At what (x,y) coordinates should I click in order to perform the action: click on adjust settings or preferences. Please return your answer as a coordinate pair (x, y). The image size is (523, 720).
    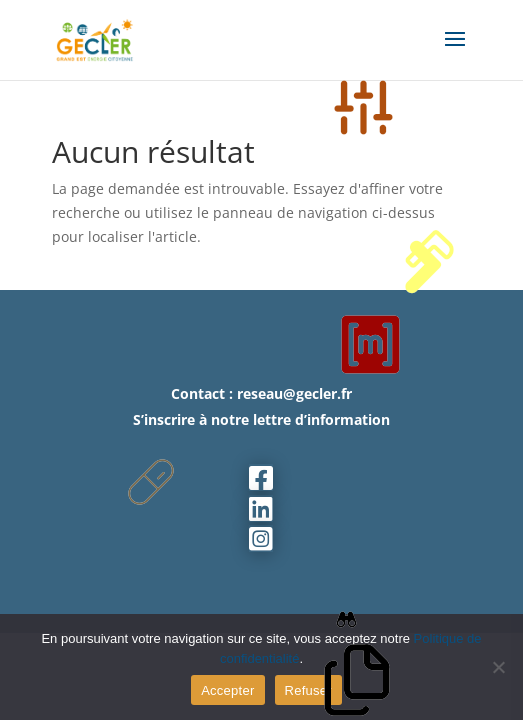
    Looking at the image, I should click on (363, 107).